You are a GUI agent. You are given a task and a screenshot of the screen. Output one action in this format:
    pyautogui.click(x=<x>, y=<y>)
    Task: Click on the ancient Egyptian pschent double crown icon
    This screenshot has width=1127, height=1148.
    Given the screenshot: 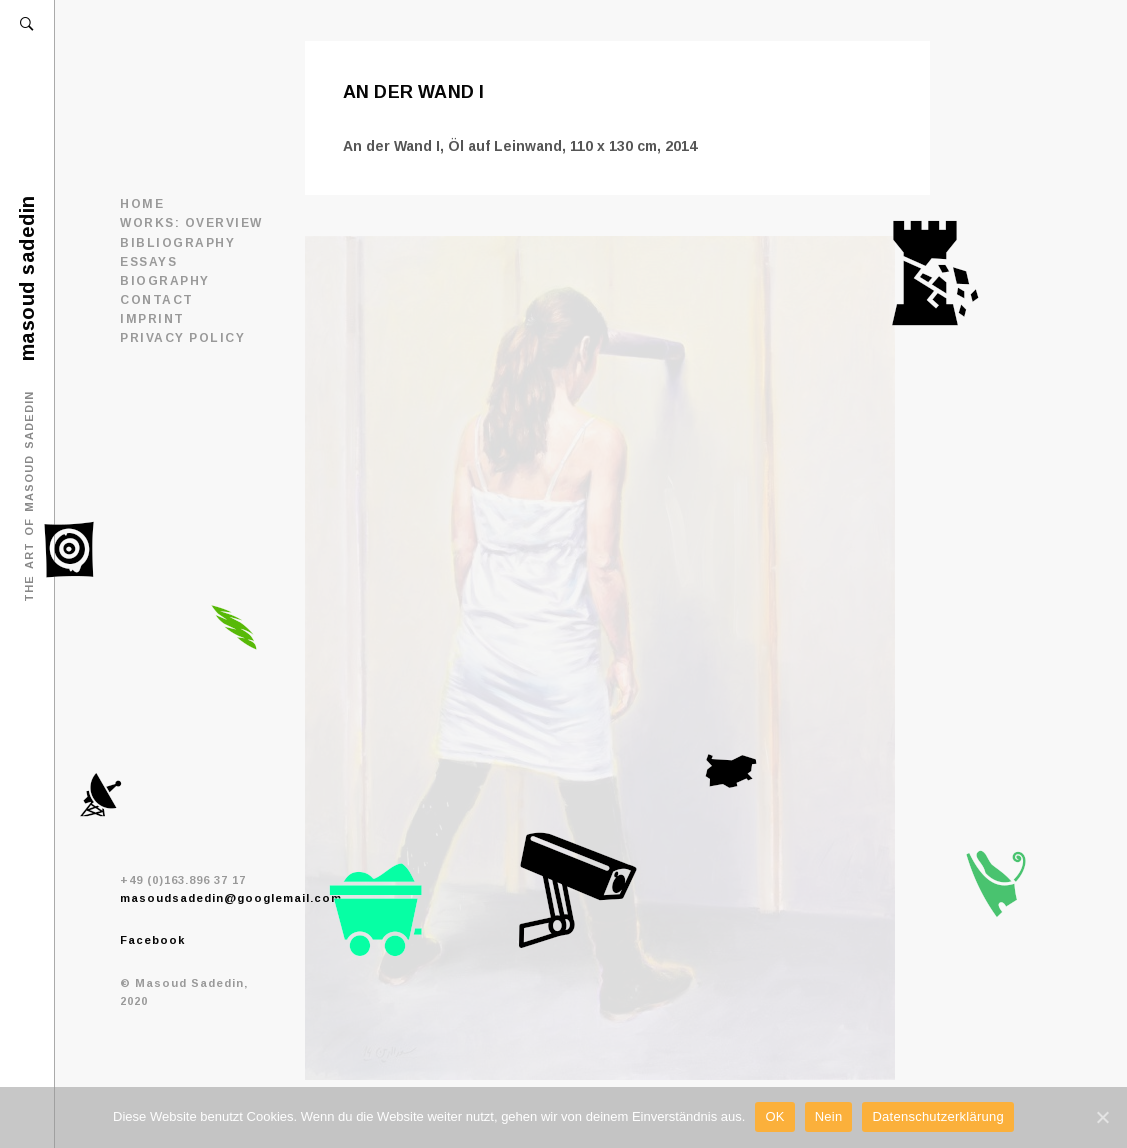 What is the action you would take?
    pyautogui.click(x=996, y=884)
    